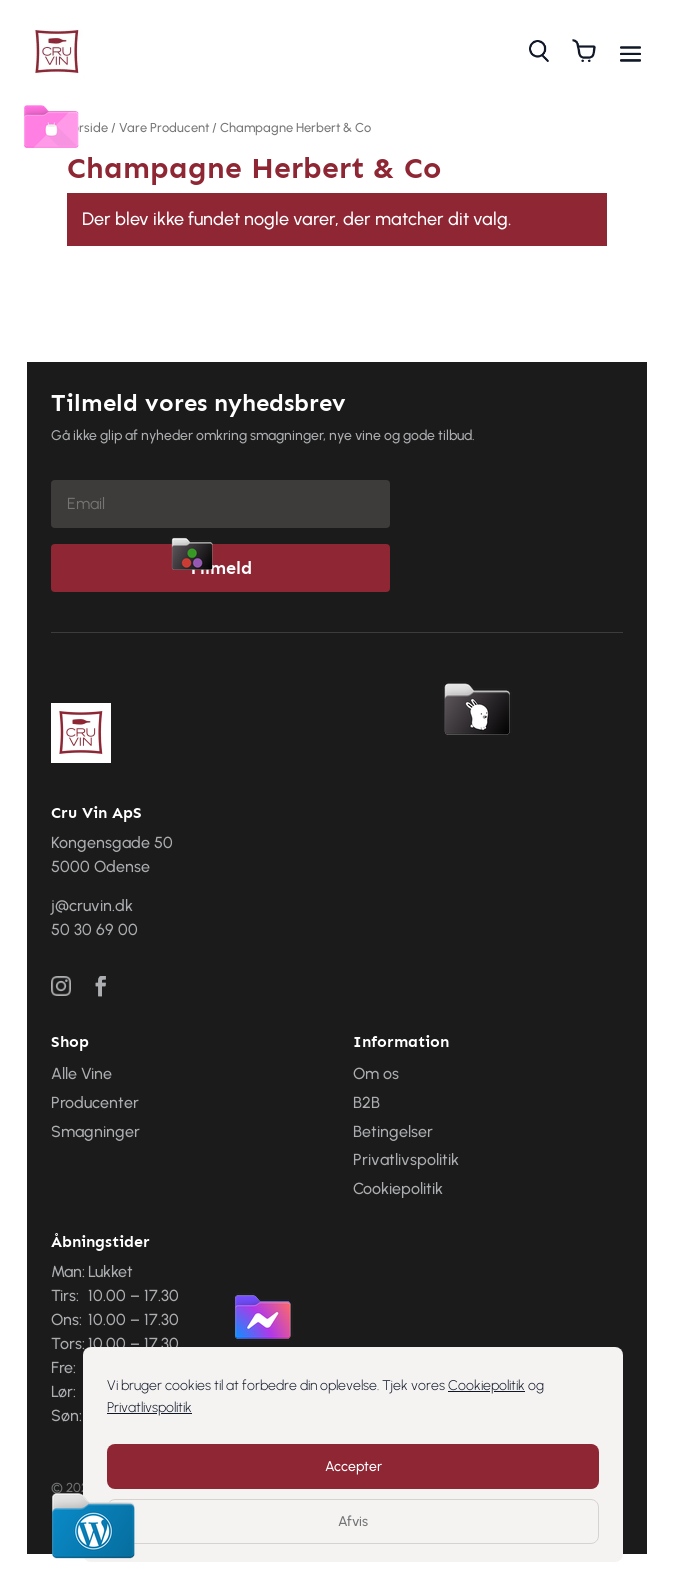  Describe the element at coordinates (262, 1318) in the screenshot. I see `open messenger downloads or files folder` at that location.